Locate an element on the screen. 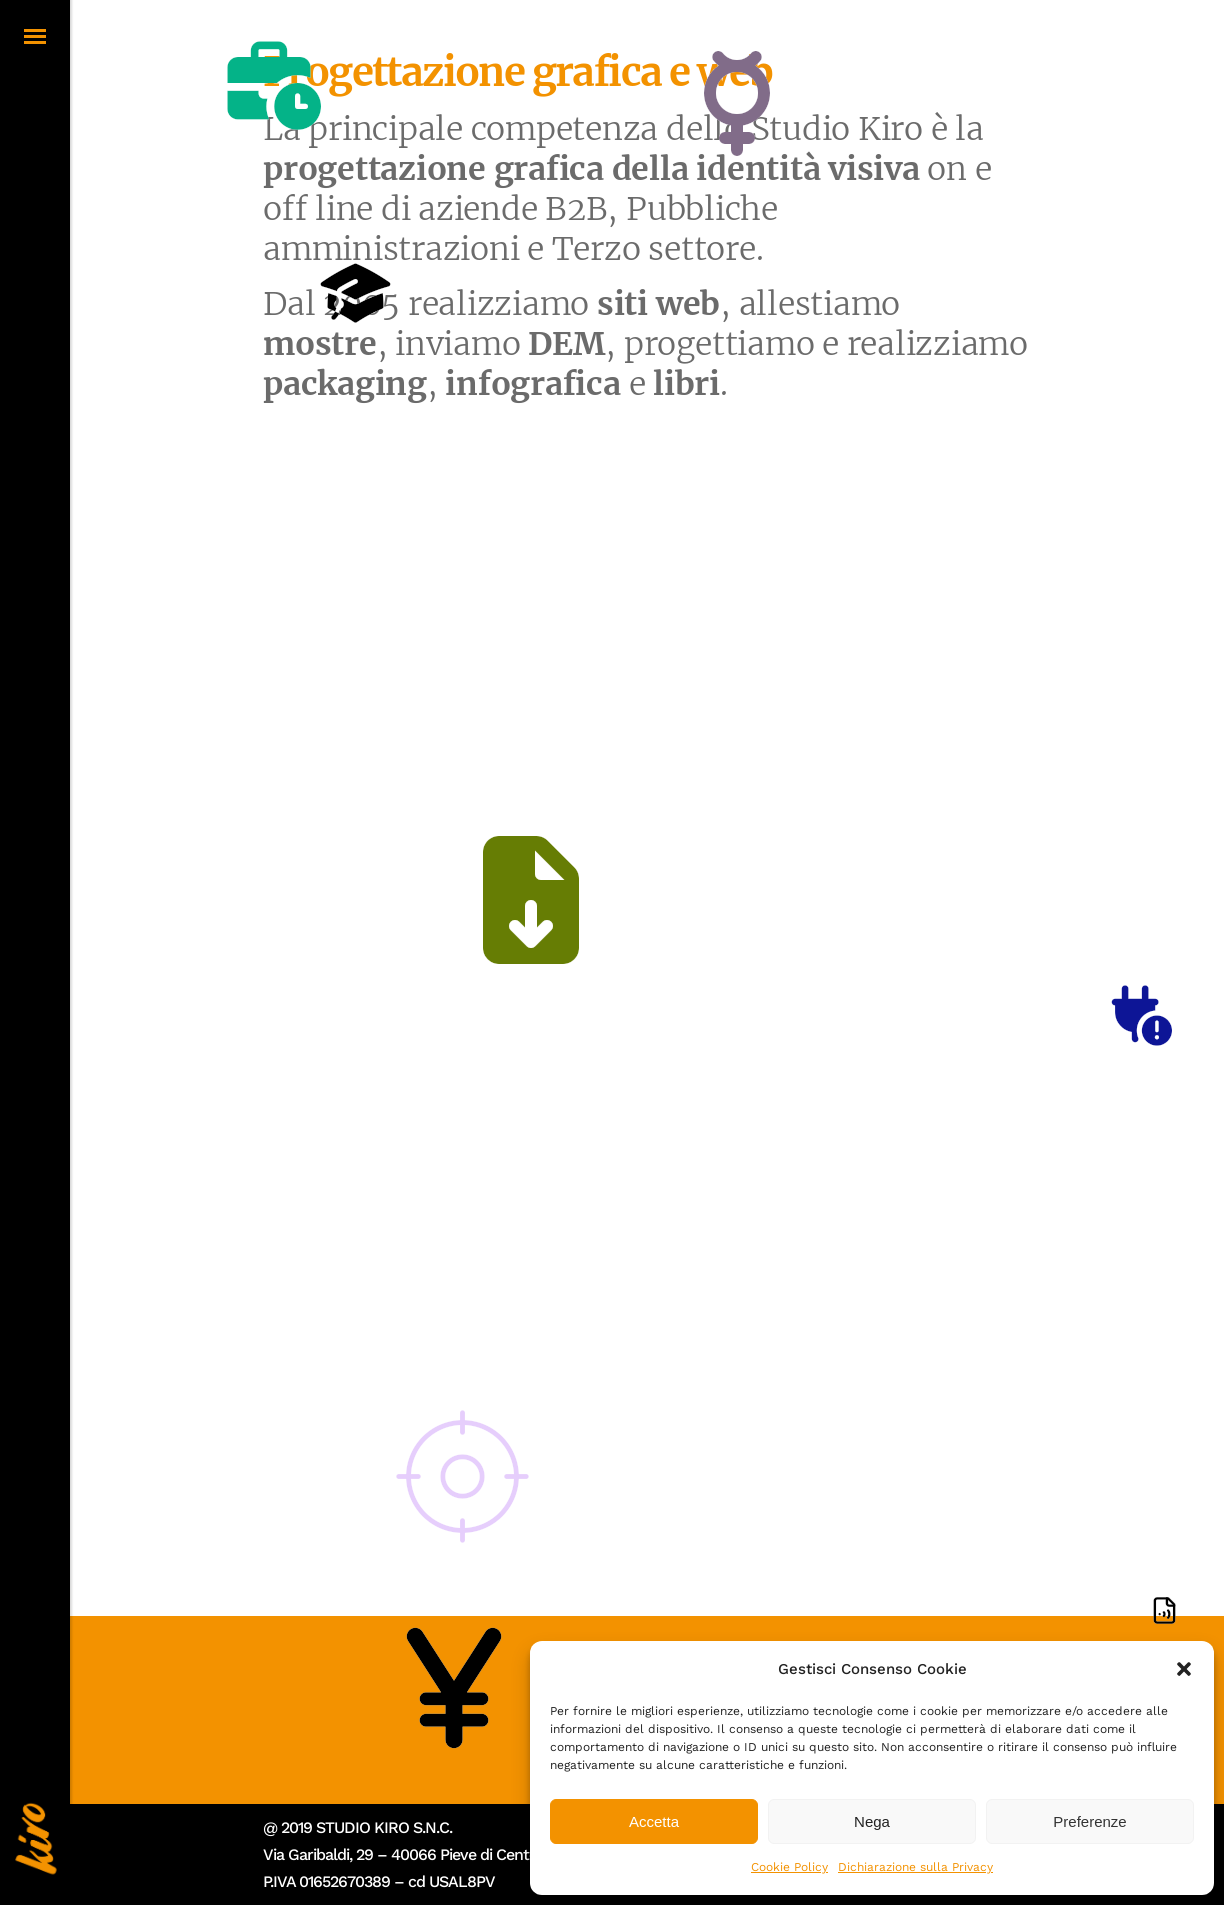  center or focus on current location is located at coordinates (462, 1476).